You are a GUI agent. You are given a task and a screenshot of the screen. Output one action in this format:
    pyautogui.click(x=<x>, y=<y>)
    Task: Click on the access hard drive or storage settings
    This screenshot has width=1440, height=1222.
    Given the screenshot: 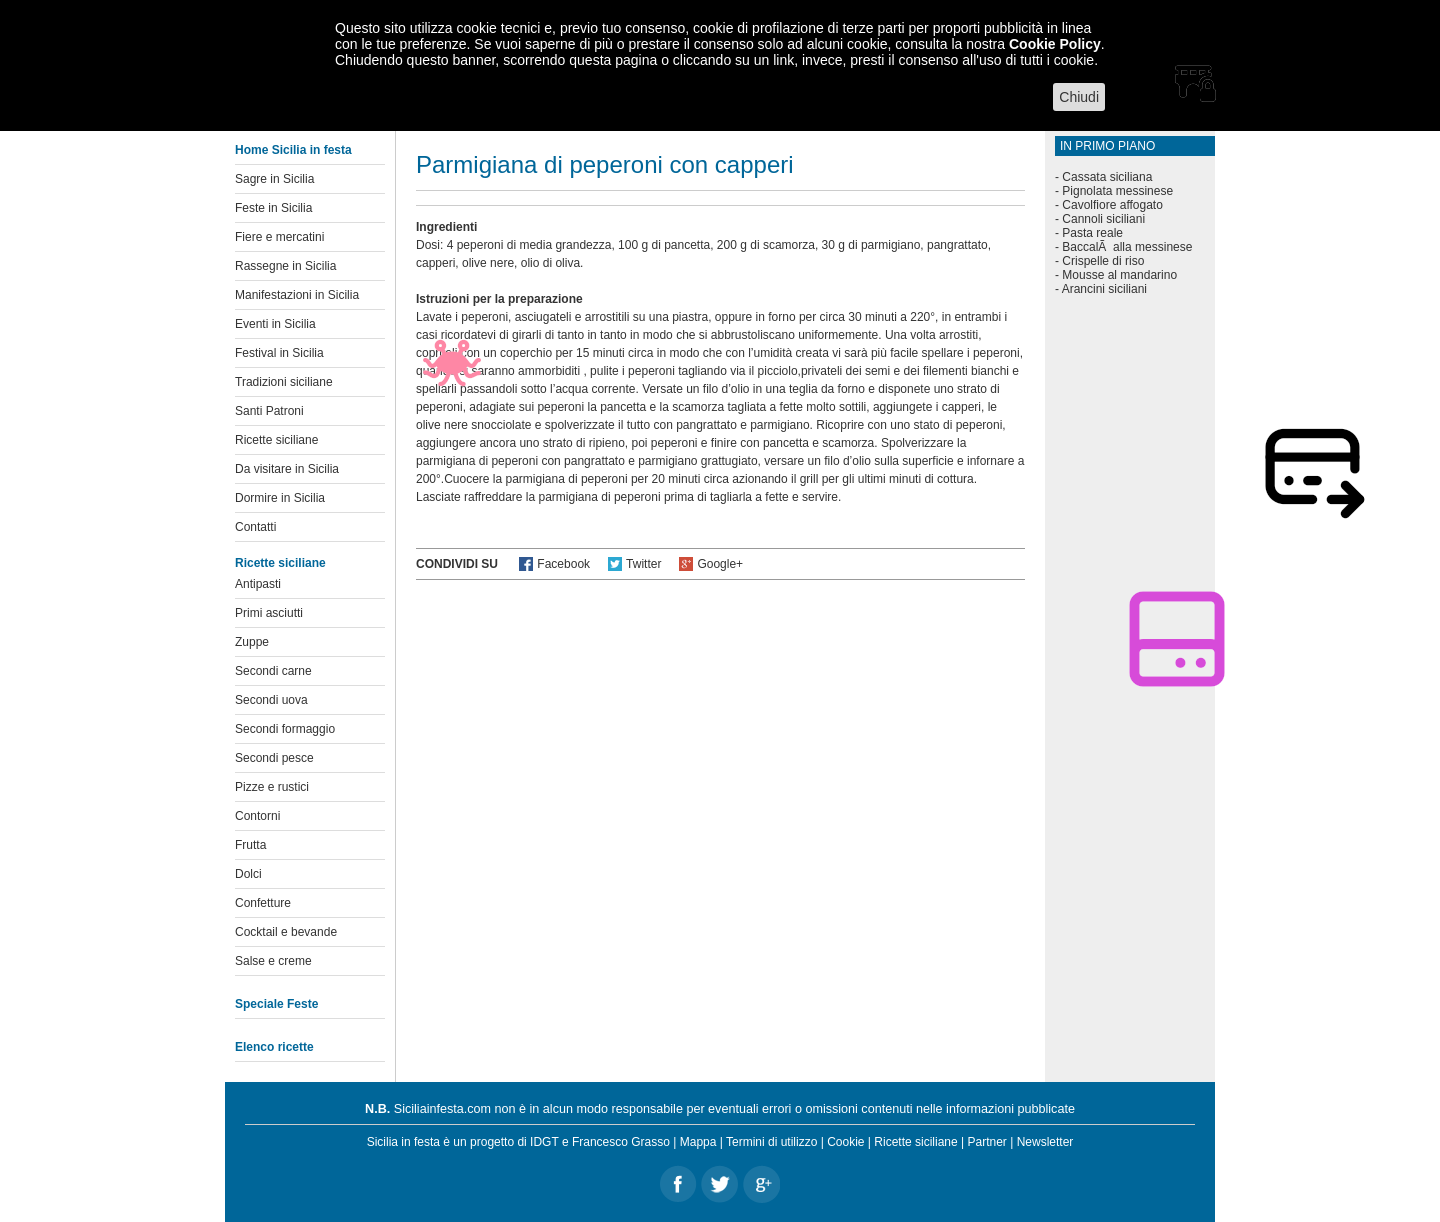 What is the action you would take?
    pyautogui.click(x=1177, y=639)
    